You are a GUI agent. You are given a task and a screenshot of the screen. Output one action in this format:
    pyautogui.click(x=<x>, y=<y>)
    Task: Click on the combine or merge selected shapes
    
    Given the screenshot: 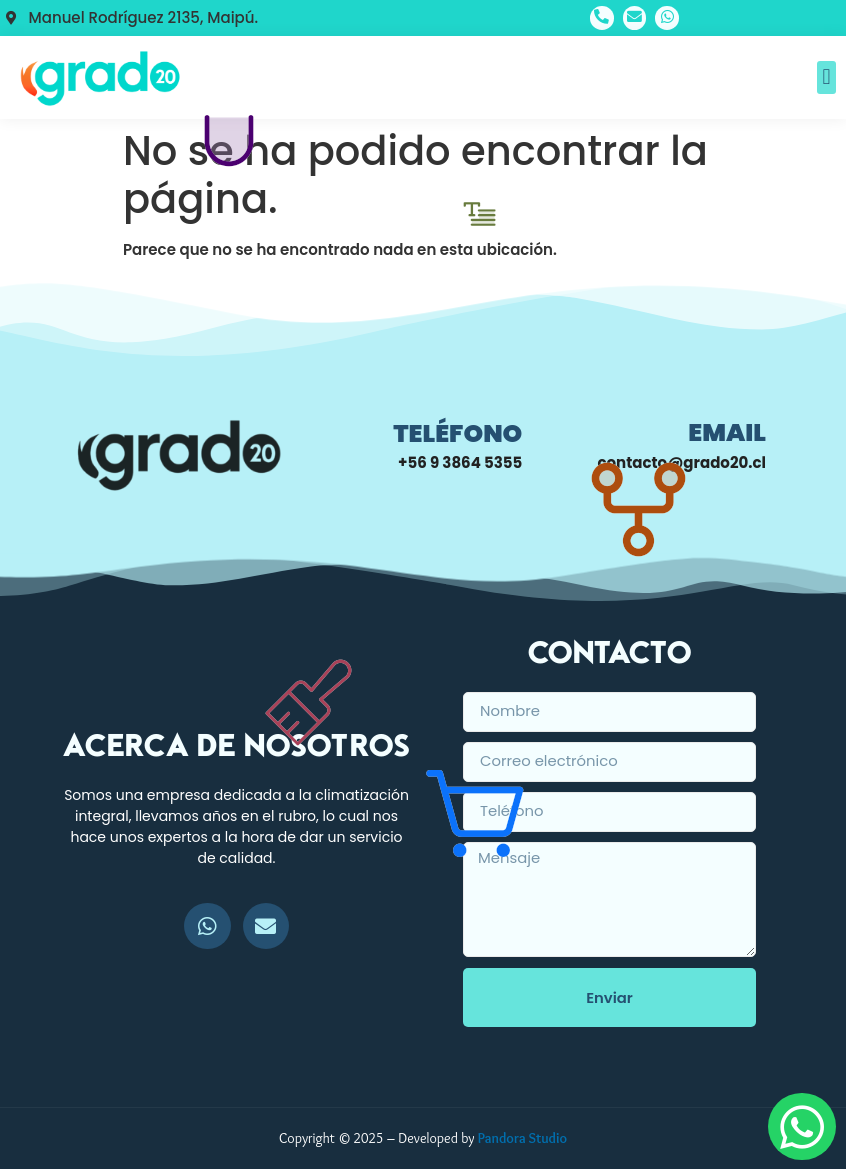 What is the action you would take?
    pyautogui.click(x=229, y=137)
    